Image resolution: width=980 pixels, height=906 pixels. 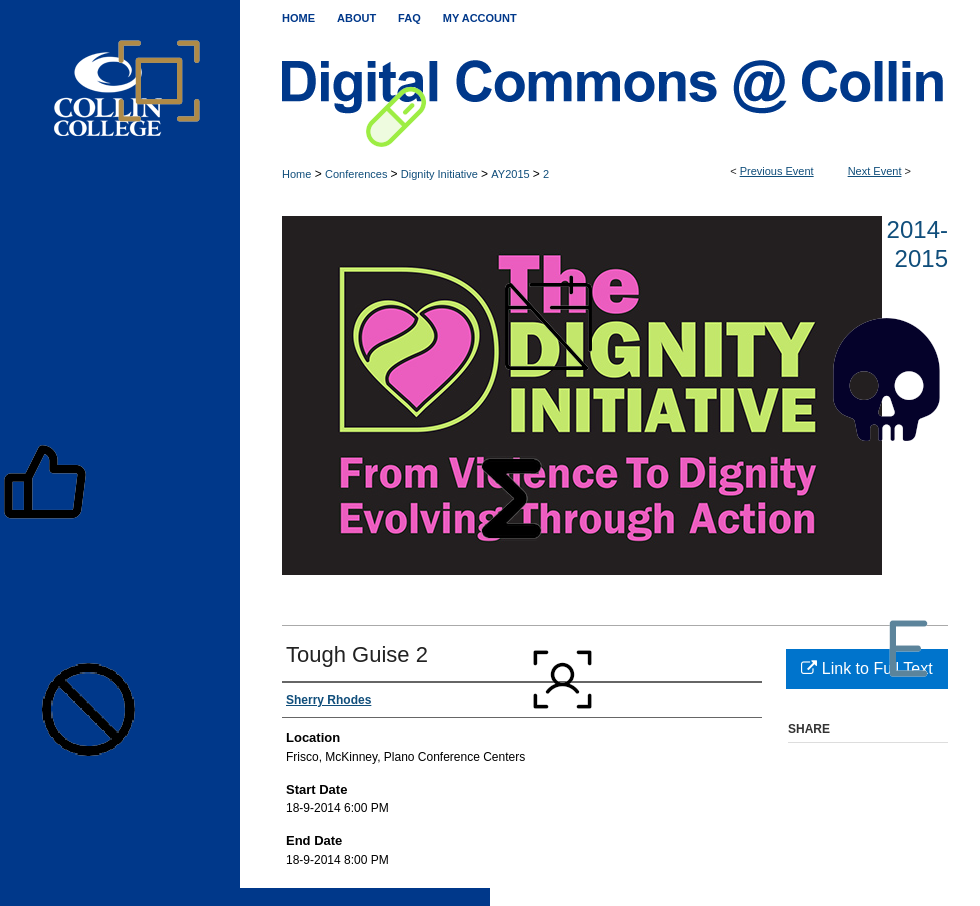 What do you see at coordinates (908, 648) in the screenshot?
I see `represents the letter E in text formatting or typography options` at bounding box center [908, 648].